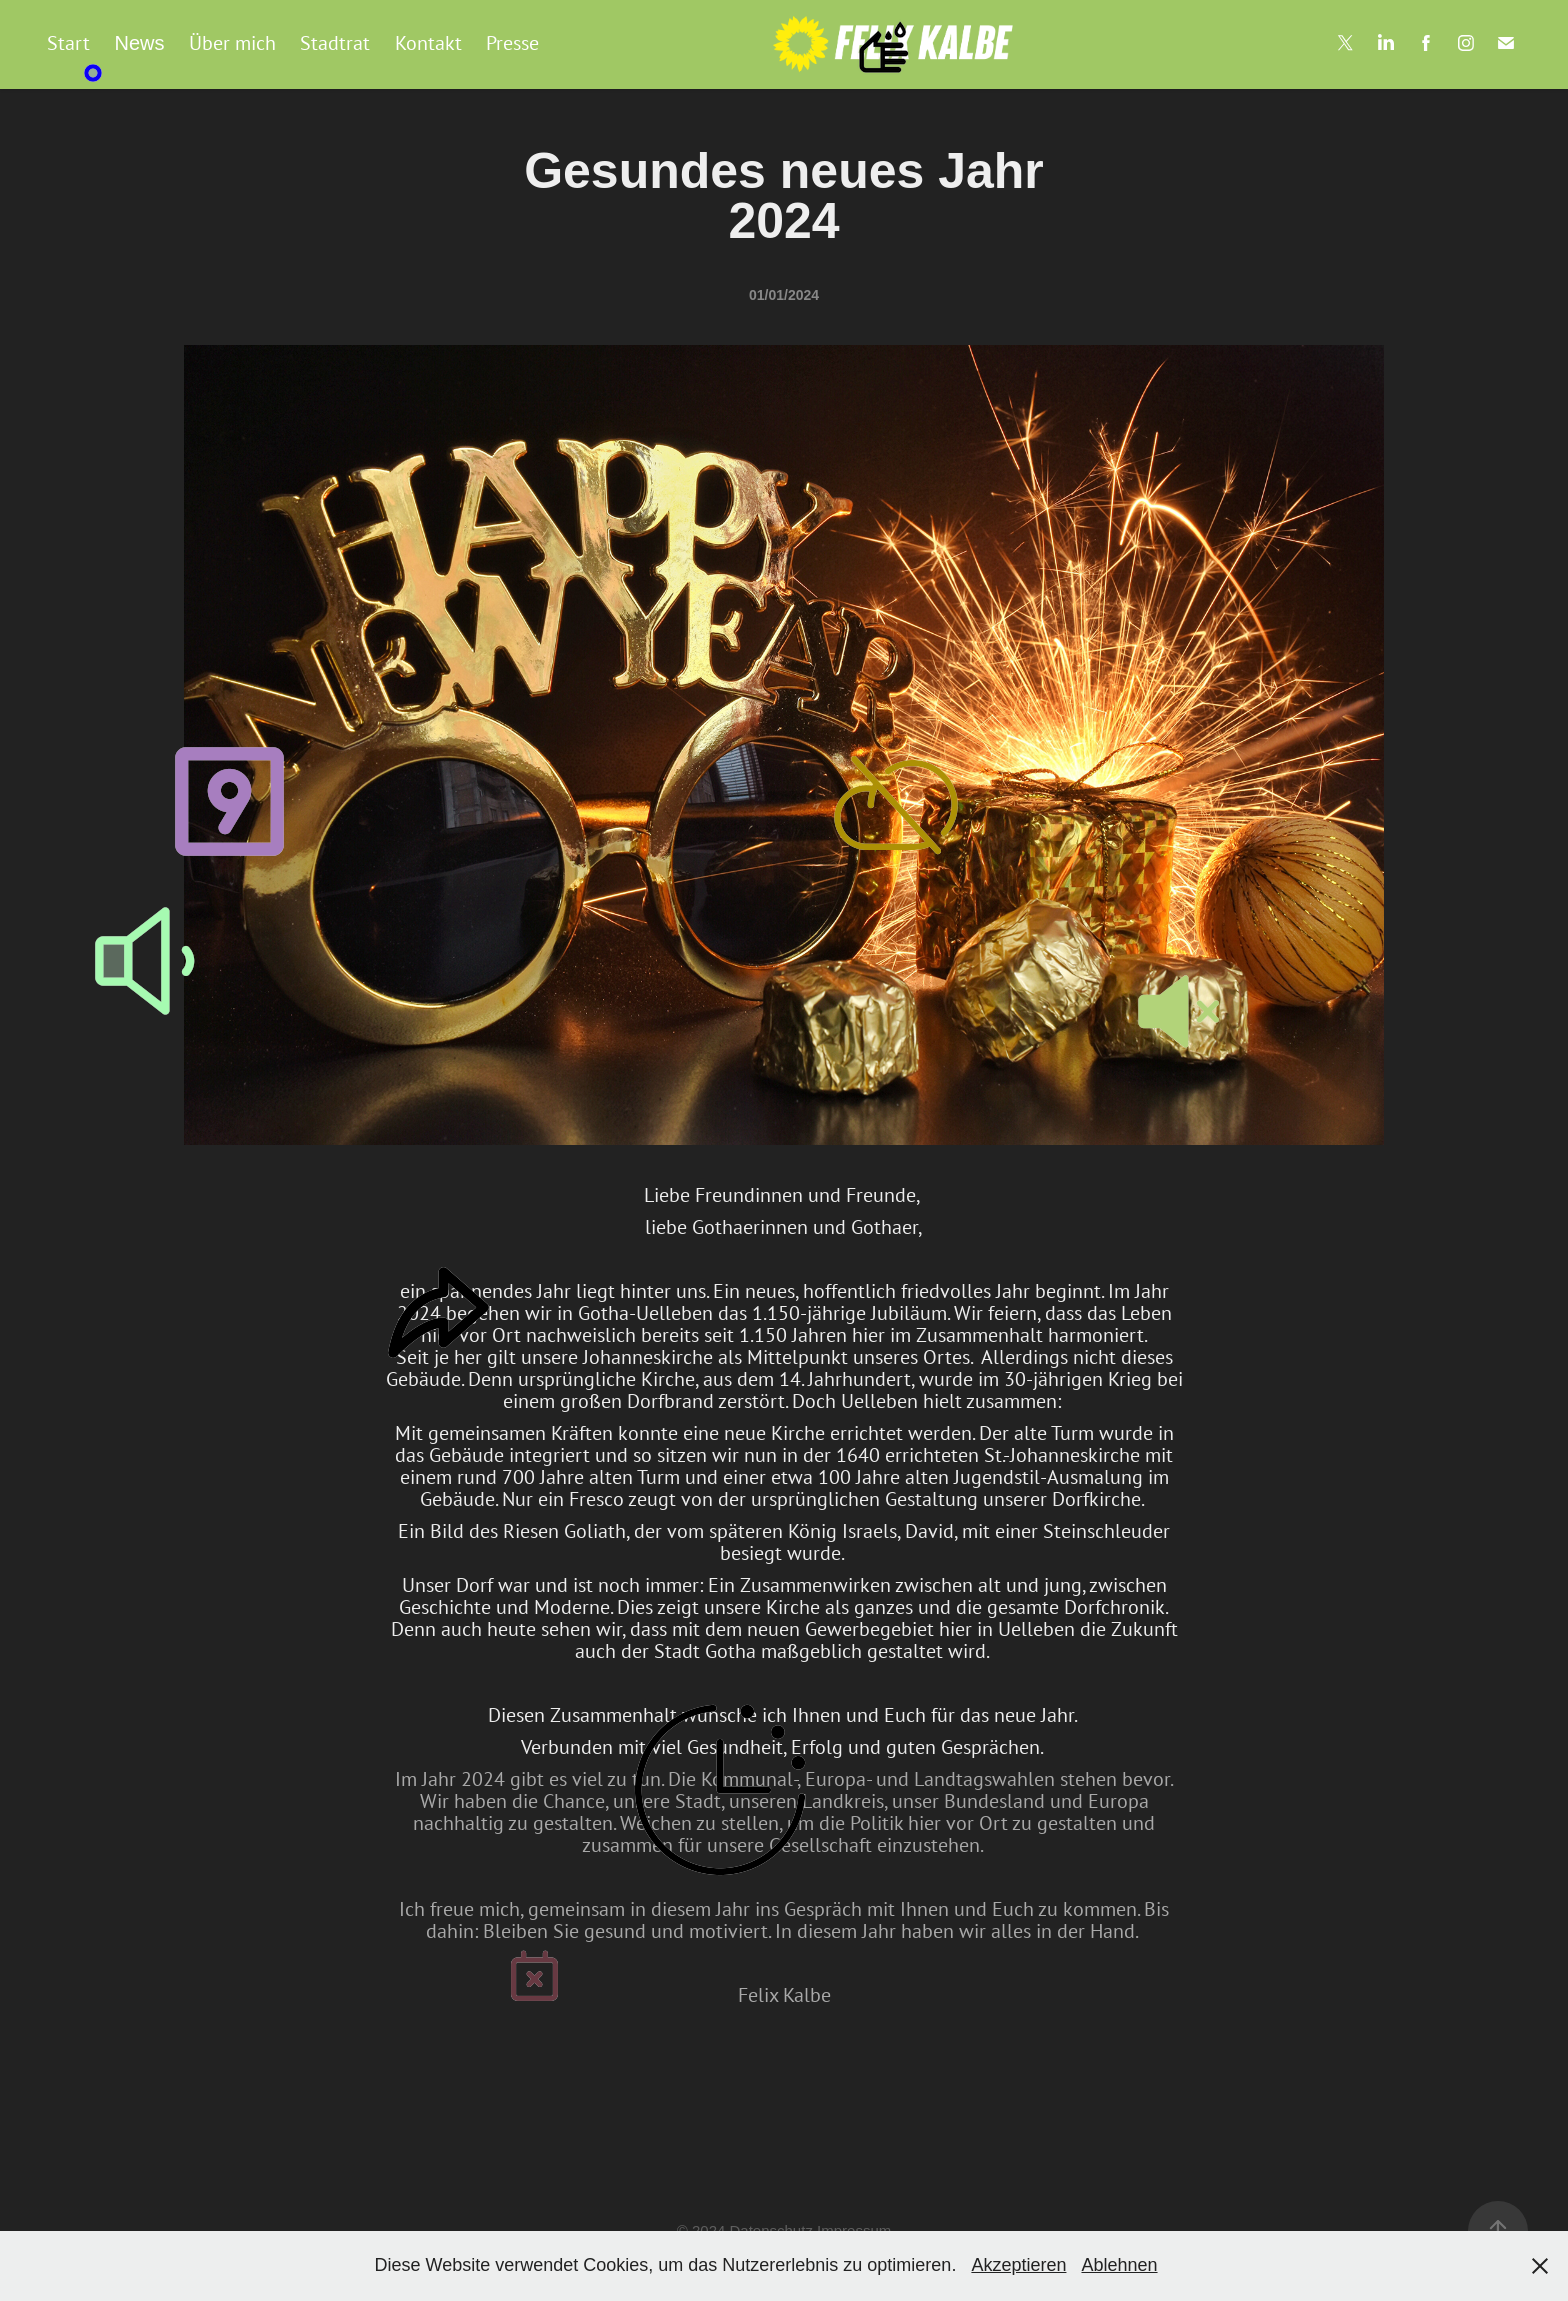 The height and width of the screenshot is (2301, 1568). I want to click on cancel or remove a scheduled event, so click(534, 1977).